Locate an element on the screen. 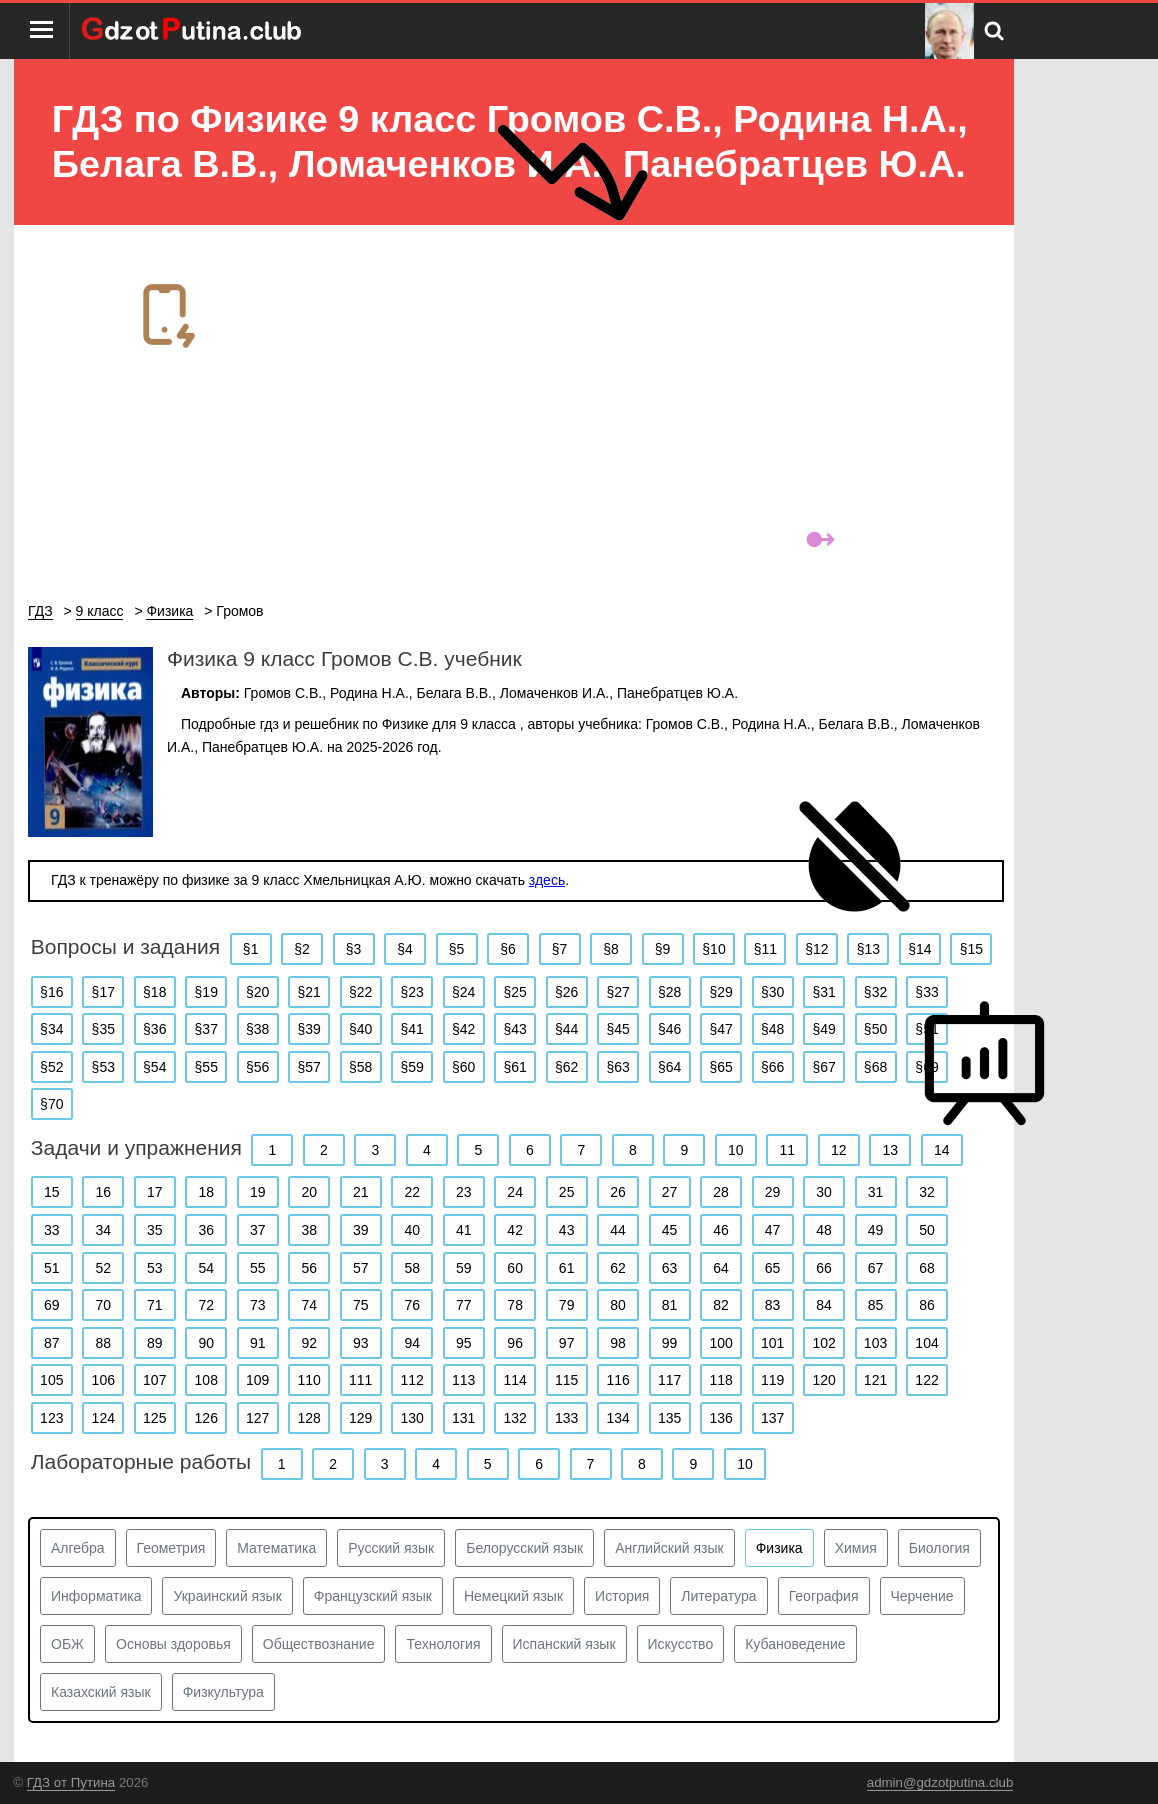  disable water or liquid-related features is located at coordinates (854, 856).